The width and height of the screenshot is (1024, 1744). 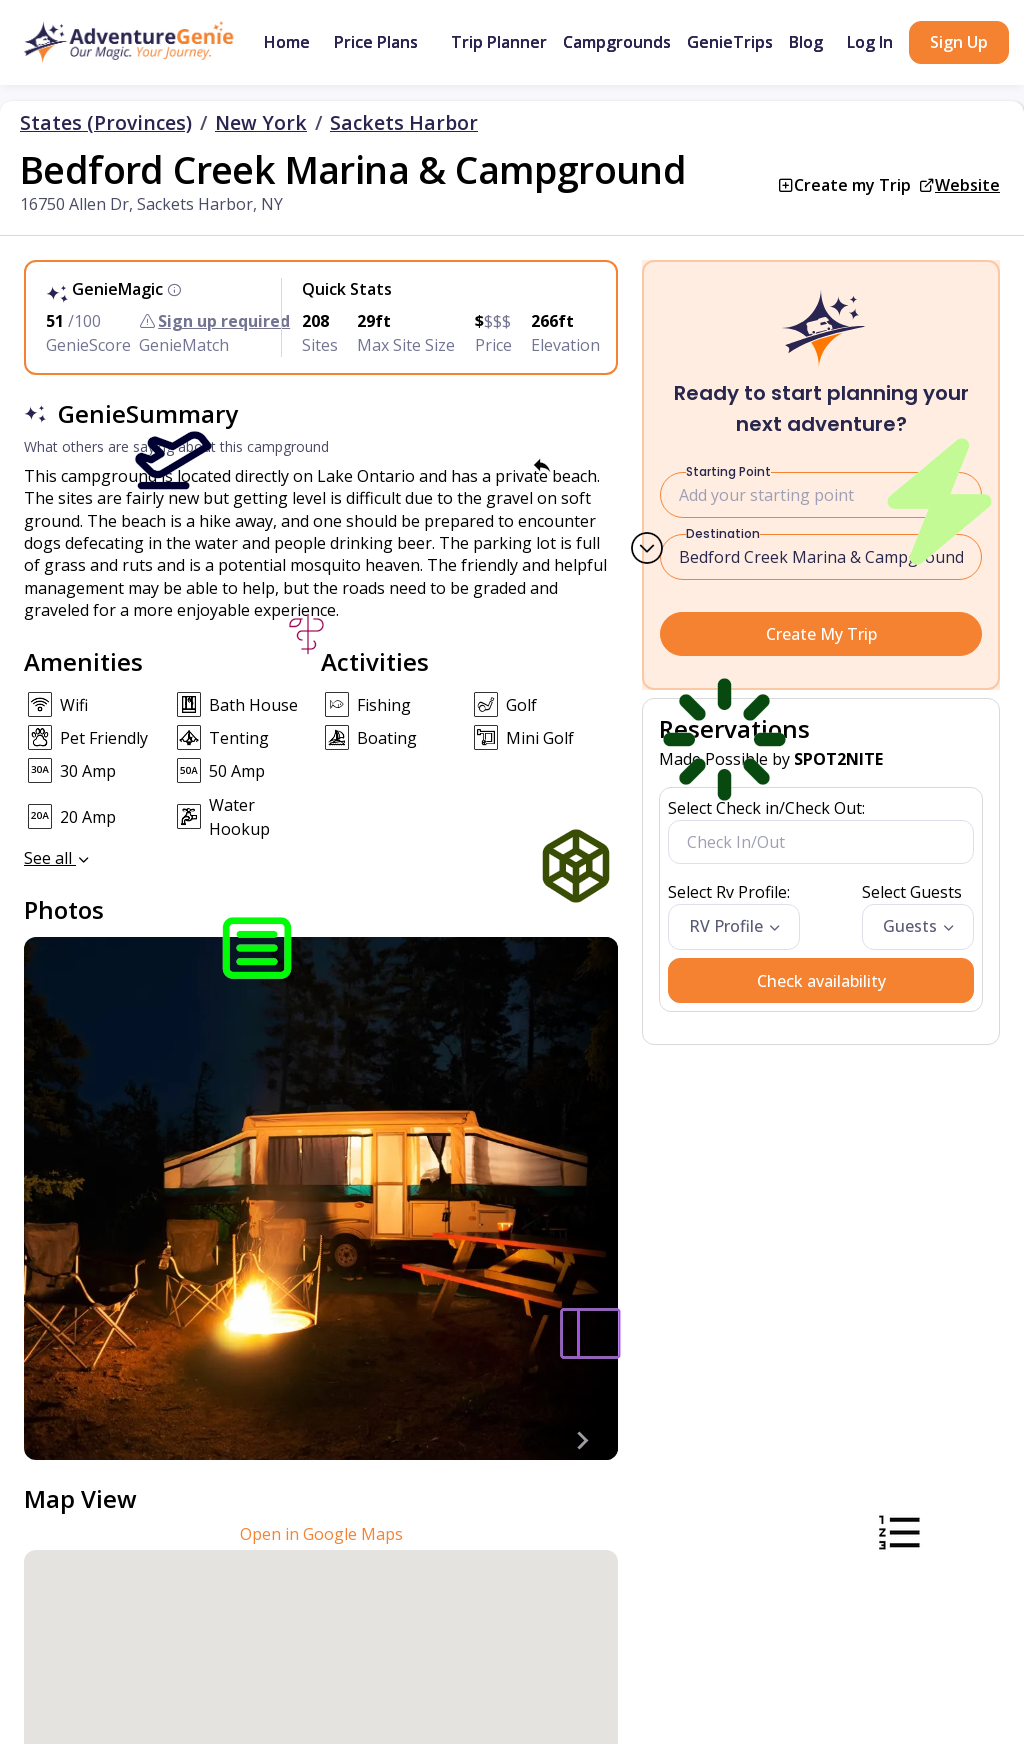 I want to click on reply to a message or comment, so click(x=542, y=465).